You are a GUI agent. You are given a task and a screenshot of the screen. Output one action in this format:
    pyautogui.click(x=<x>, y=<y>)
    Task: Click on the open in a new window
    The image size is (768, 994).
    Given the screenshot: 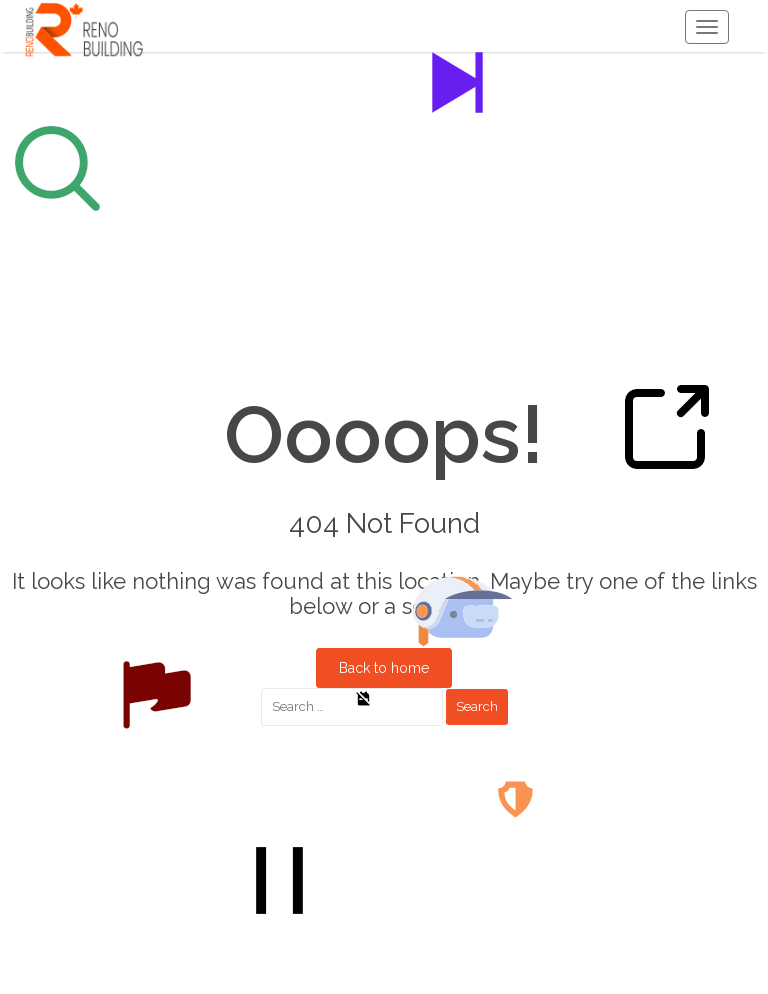 What is the action you would take?
    pyautogui.click(x=665, y=429)
    